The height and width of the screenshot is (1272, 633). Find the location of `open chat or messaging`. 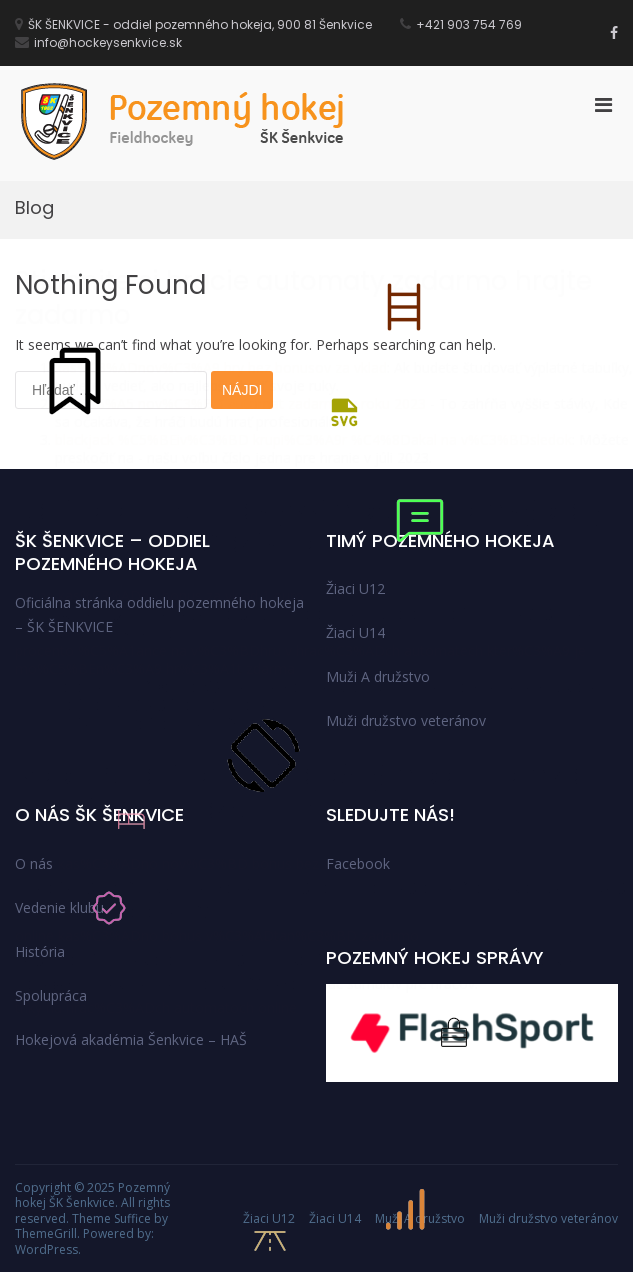

open chat or messaging is located at coordinates (420, 517).